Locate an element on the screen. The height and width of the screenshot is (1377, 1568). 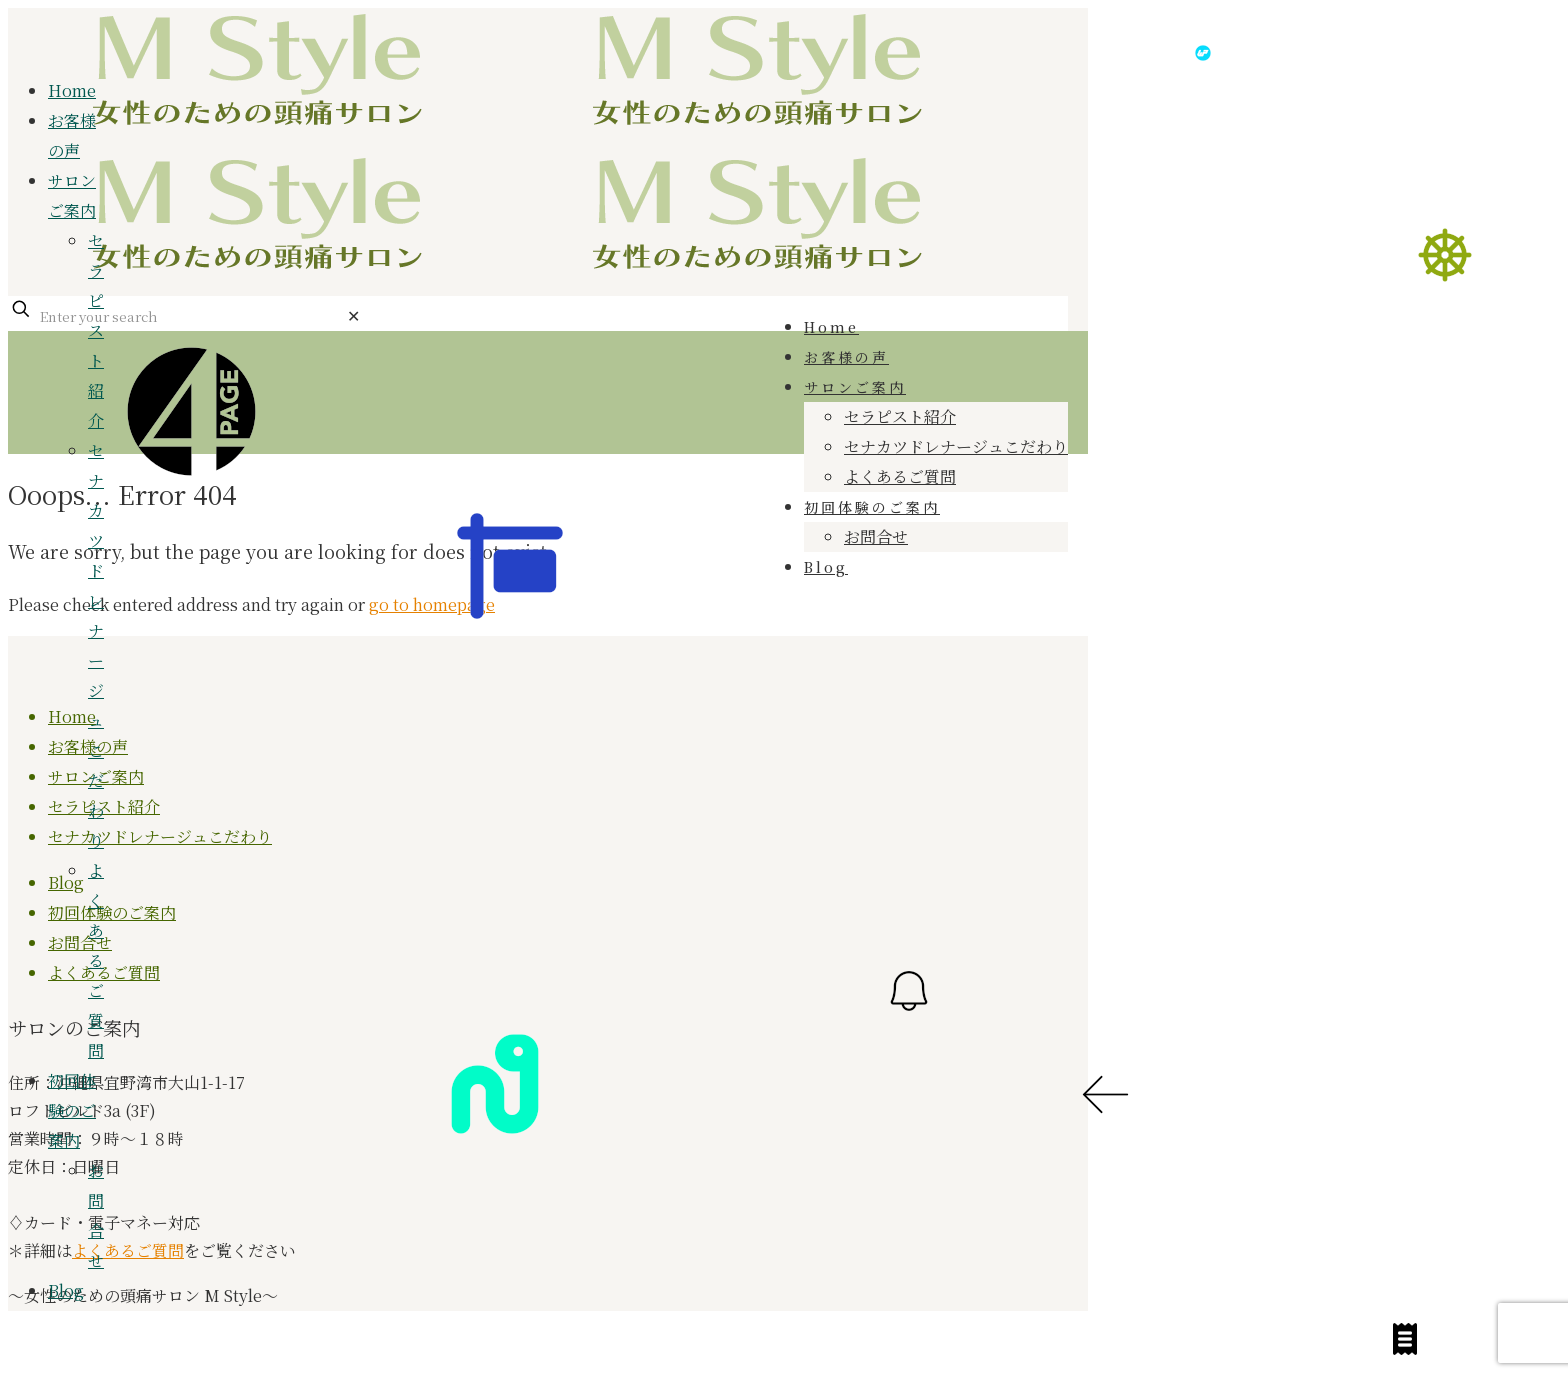
view purchase receipt or transaction history is located at coordinates (1405, 1339).